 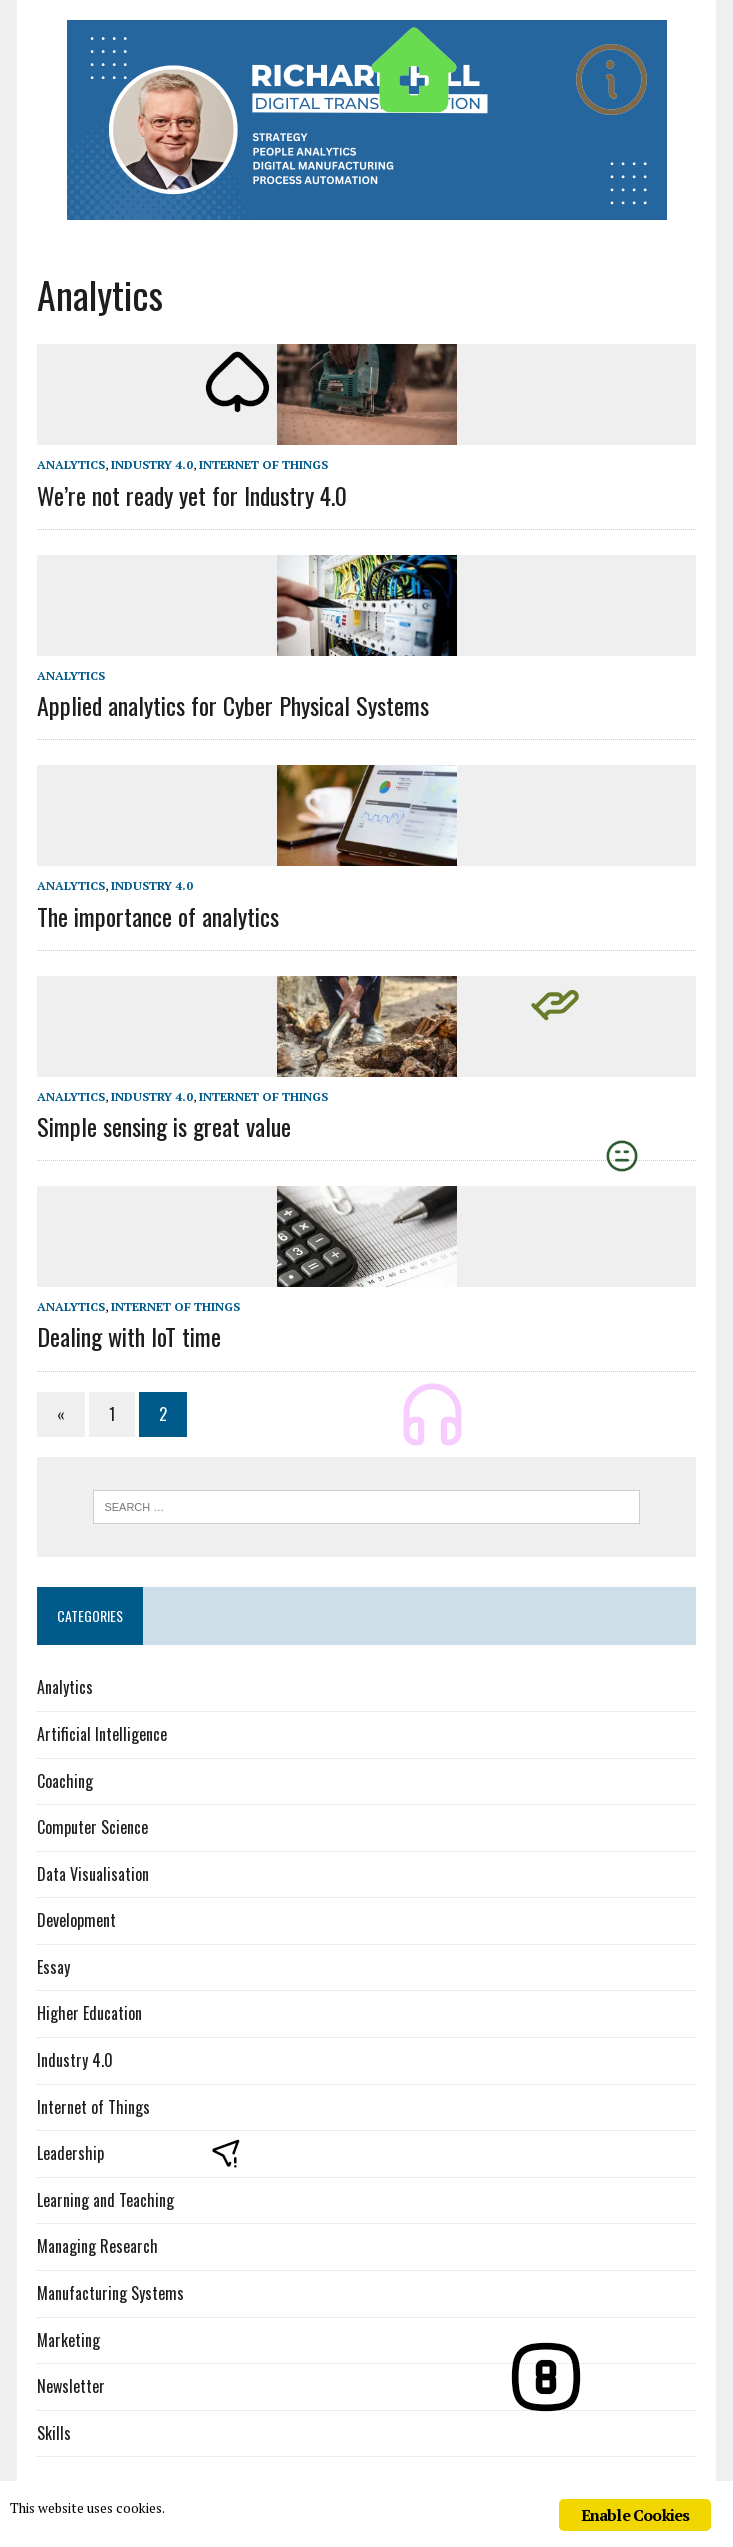 What do you see at coordinates (546, 2377) in the screenshot?
I see `indicates item number 8 in a list or sequence` at bounding box center [546, 2377].